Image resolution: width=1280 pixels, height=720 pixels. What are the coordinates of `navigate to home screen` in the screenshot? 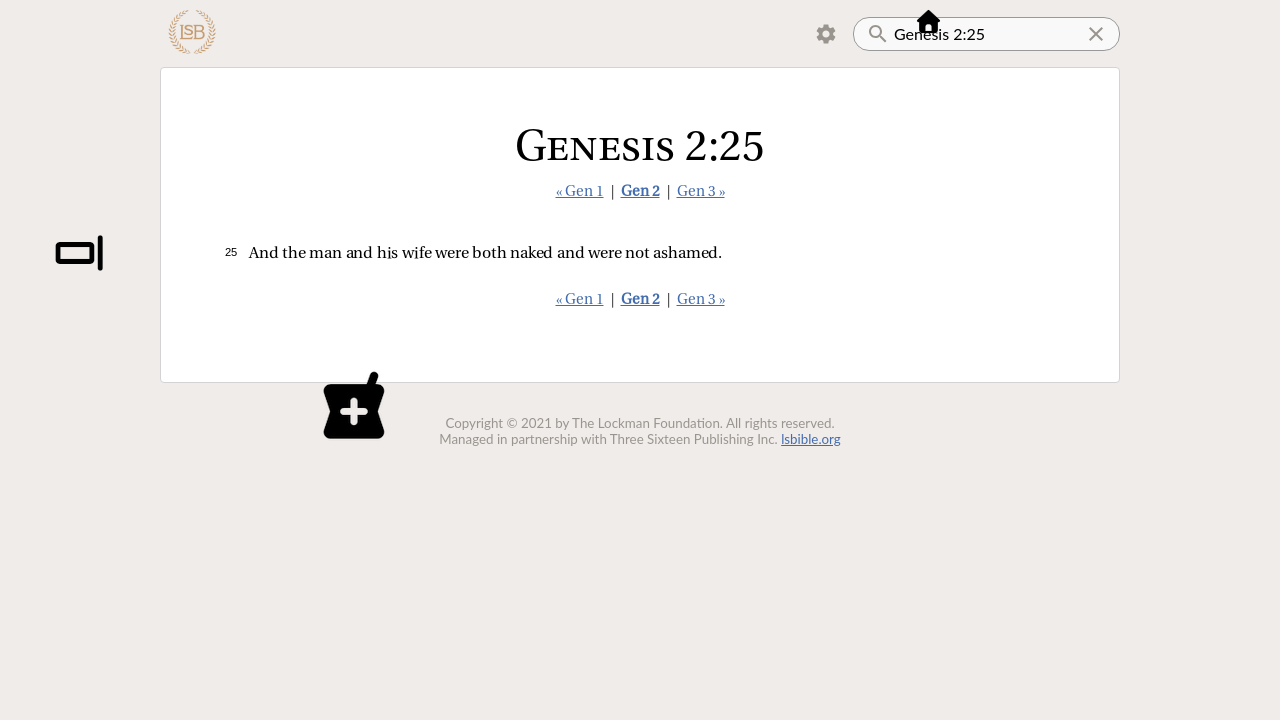 It's located at (928, 21).